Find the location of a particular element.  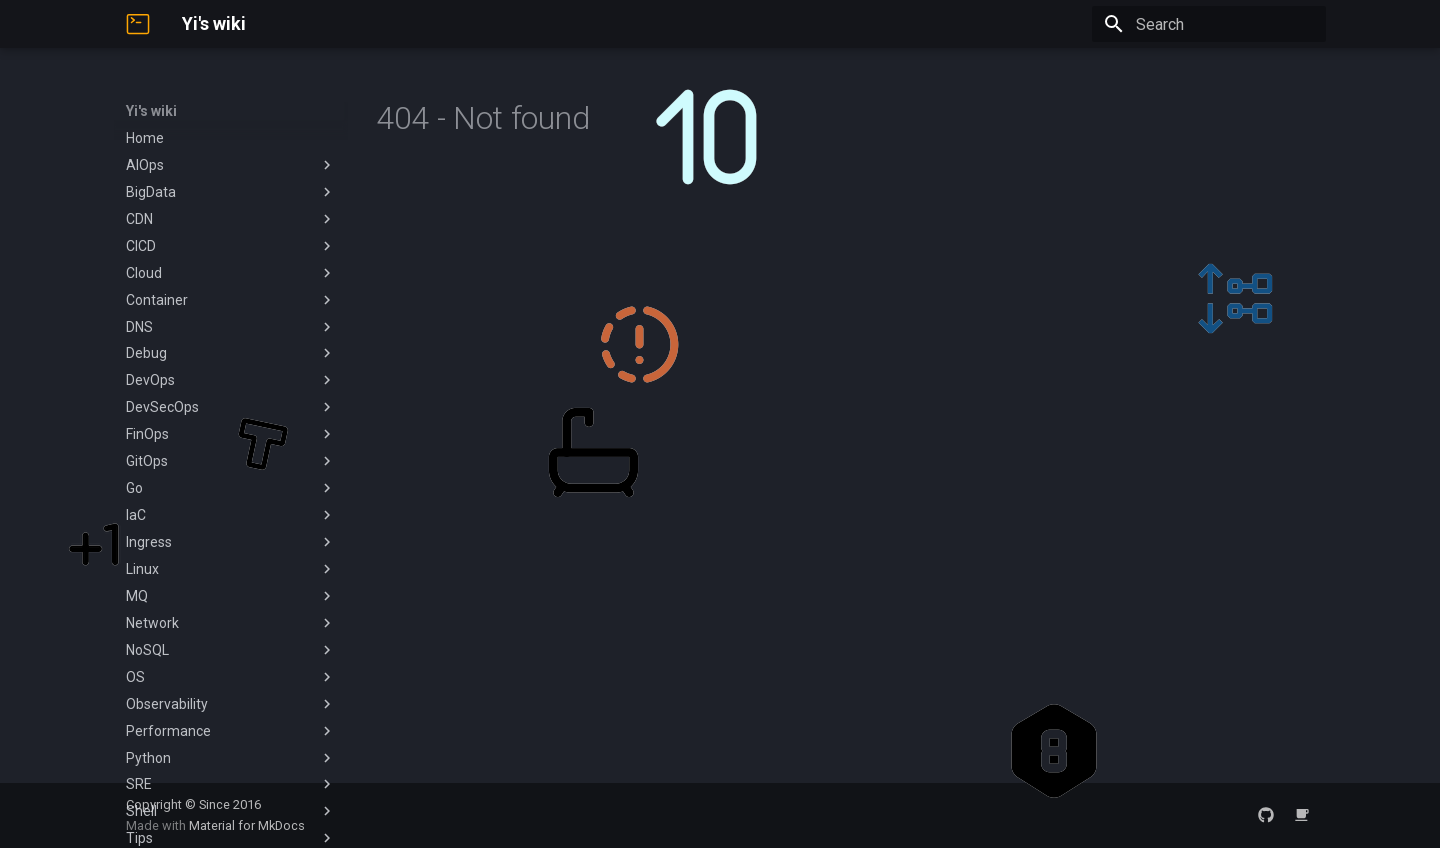

open topbuzz app is located at coordinates (262, 444).